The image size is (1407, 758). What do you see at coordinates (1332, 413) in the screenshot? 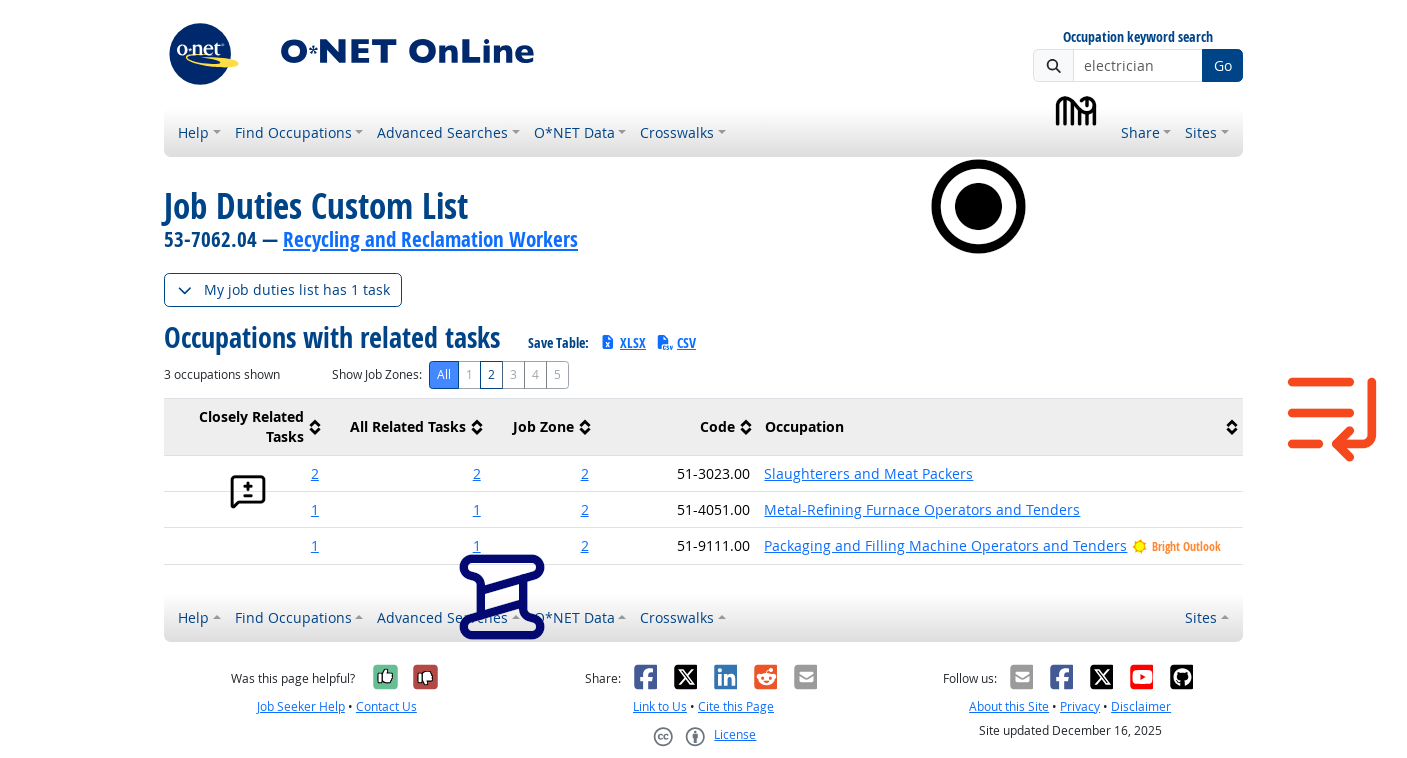
I see `move item to end of list` at bounding box center [1332, 413].